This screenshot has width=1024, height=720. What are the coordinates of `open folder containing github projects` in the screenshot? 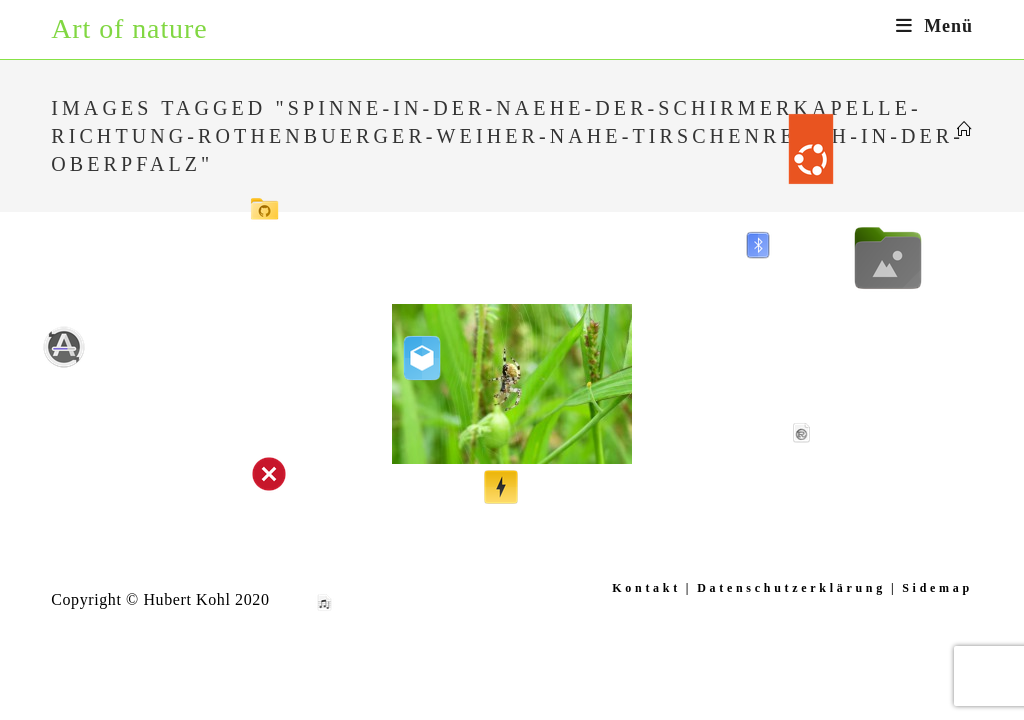 It's located at (264, 209).